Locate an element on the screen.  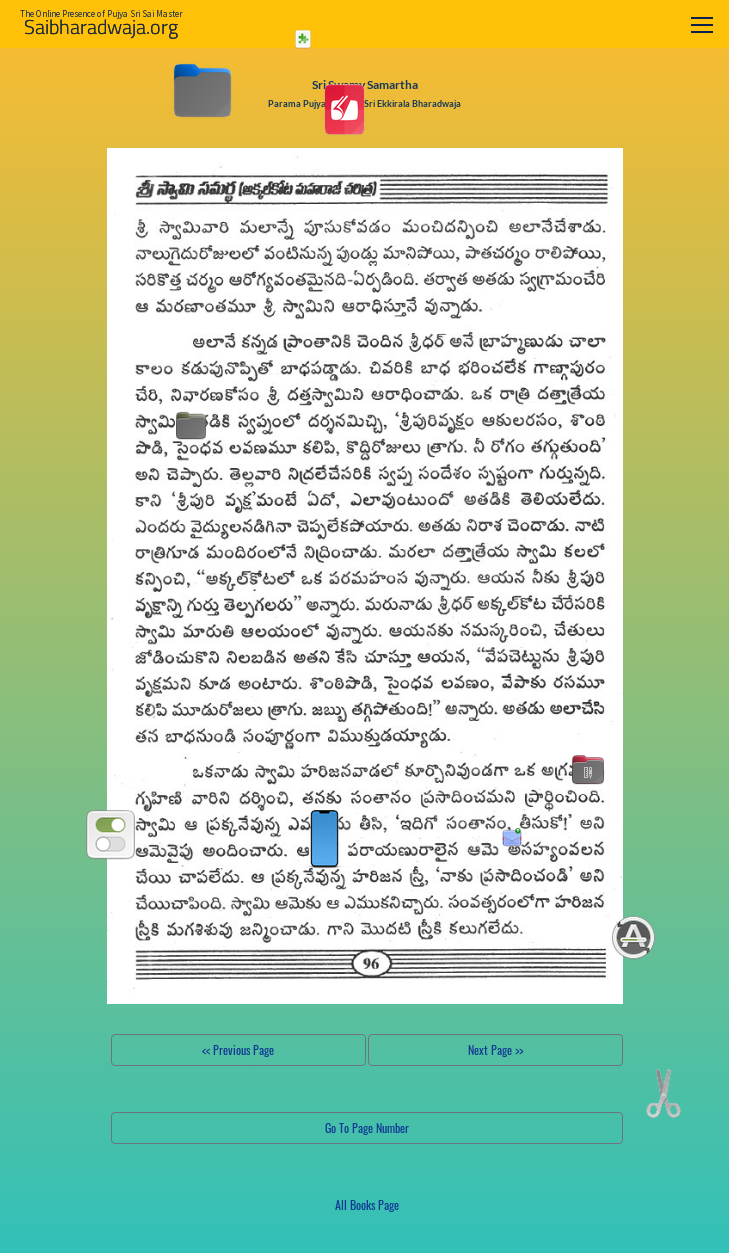
message sent successfully is located at coordinates (512, 838).